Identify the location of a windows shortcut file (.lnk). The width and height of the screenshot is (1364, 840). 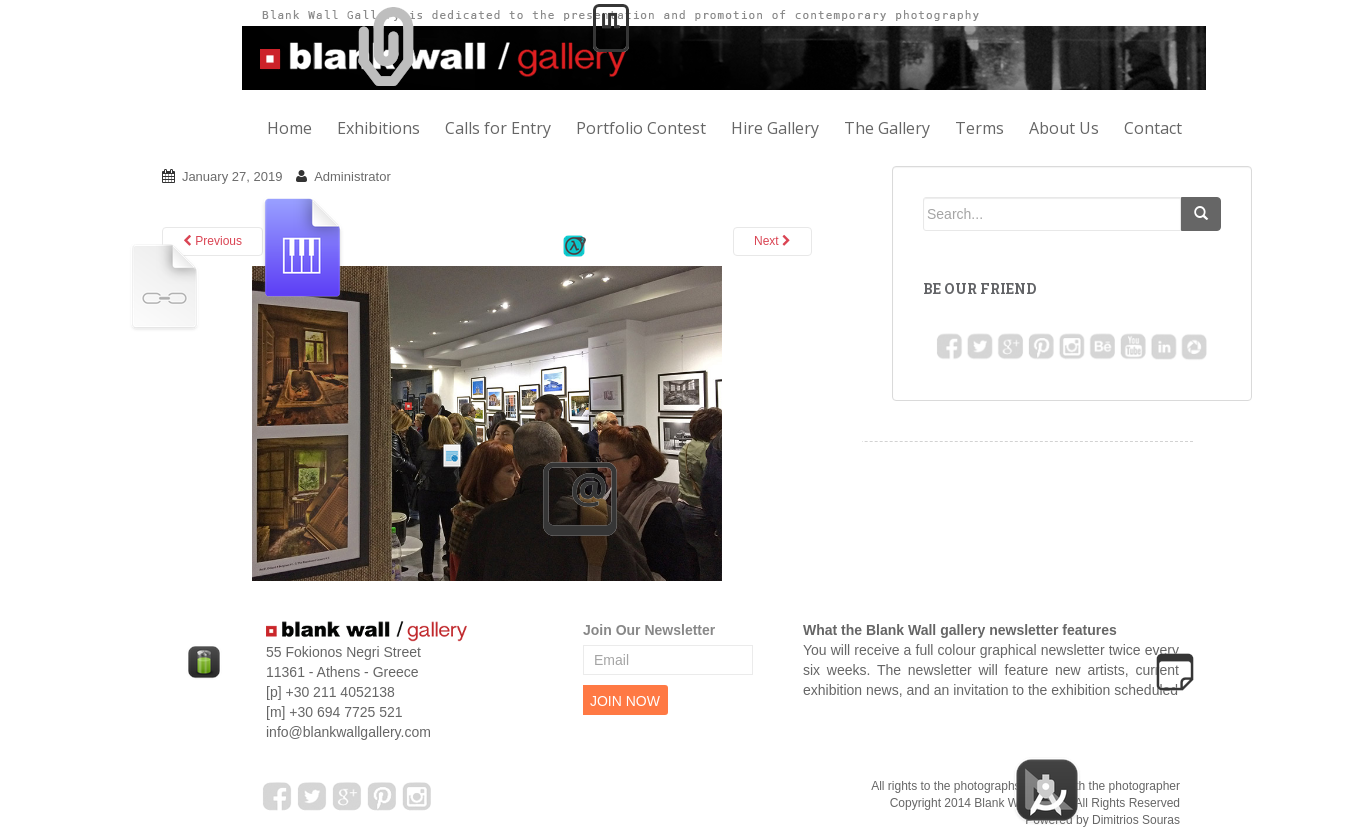
(164, 287).